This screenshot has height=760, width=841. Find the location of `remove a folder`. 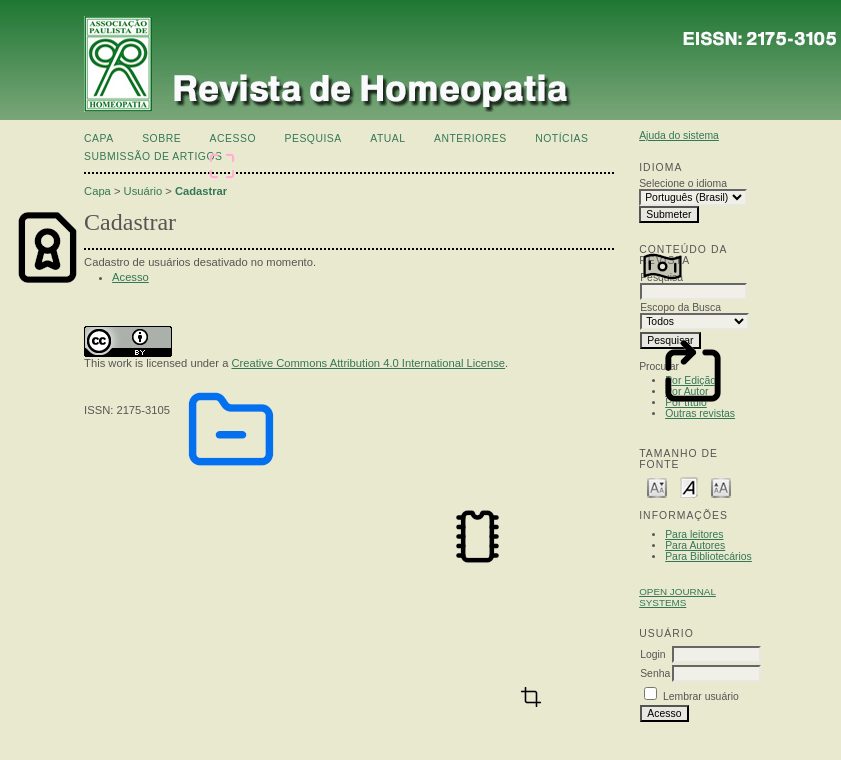

remove a folder is located at coordinates (231, 431).